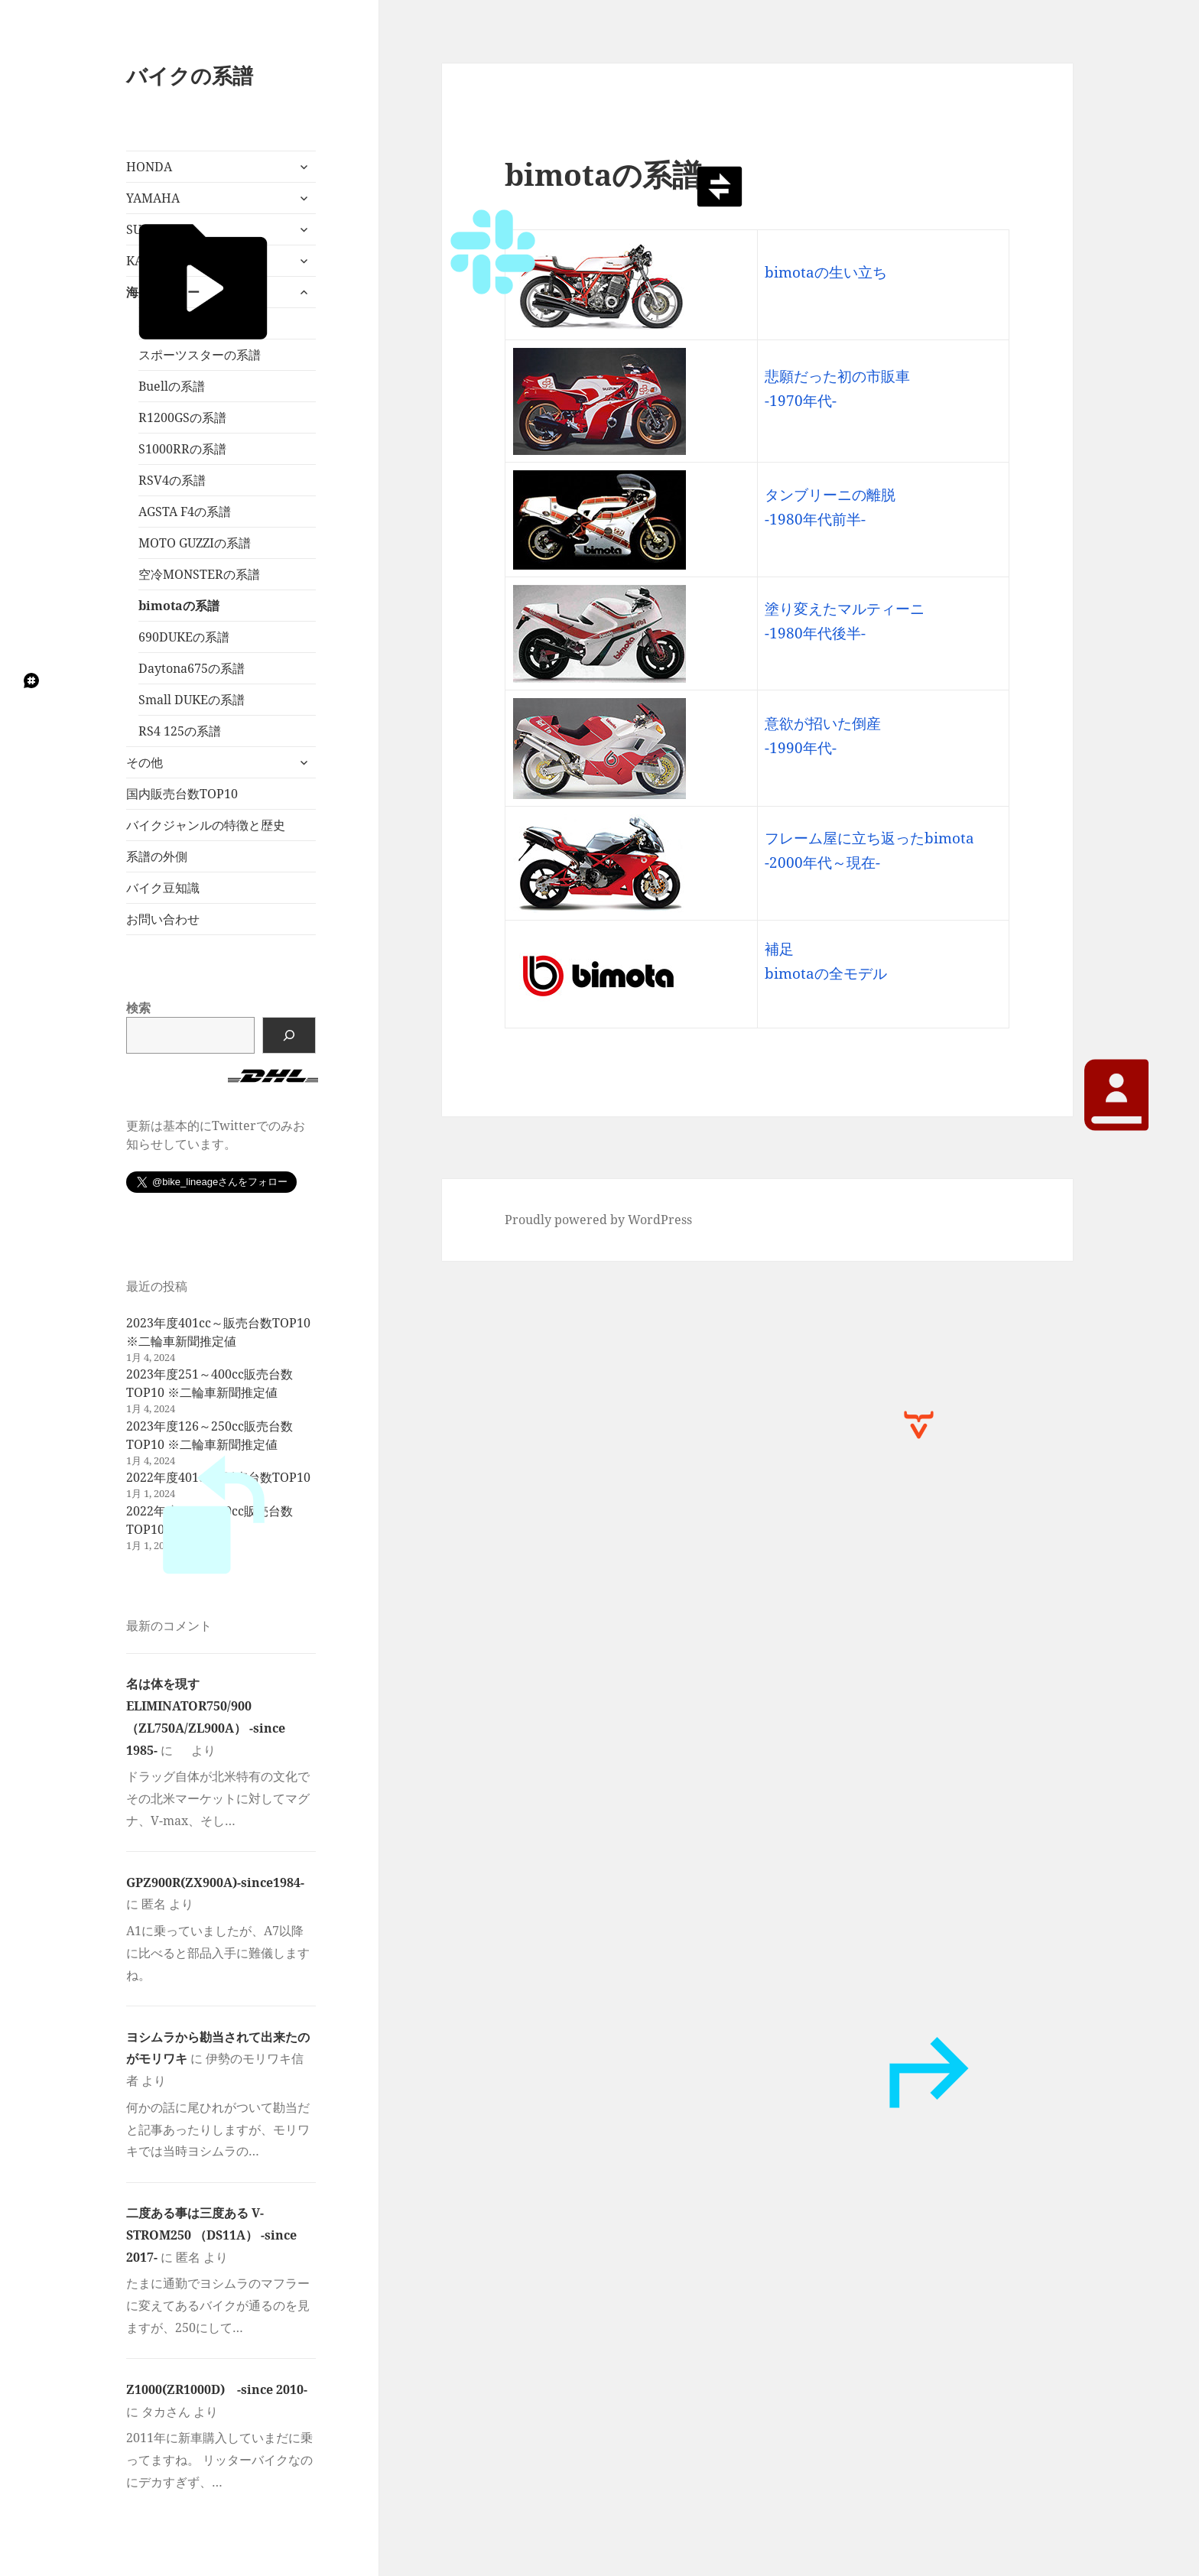 The image size is (1199, 2576). What do you see at coordinates (31, 681) in the screenshot?
I see `open a chat channel or thread` at bounding box center [31, 681].